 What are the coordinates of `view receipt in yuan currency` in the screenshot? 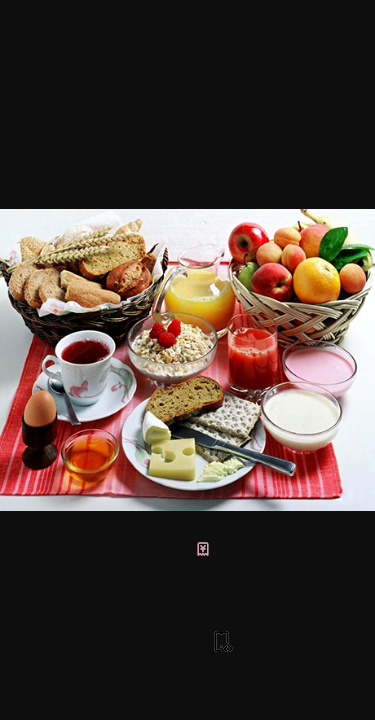 It's located at (203, 549).